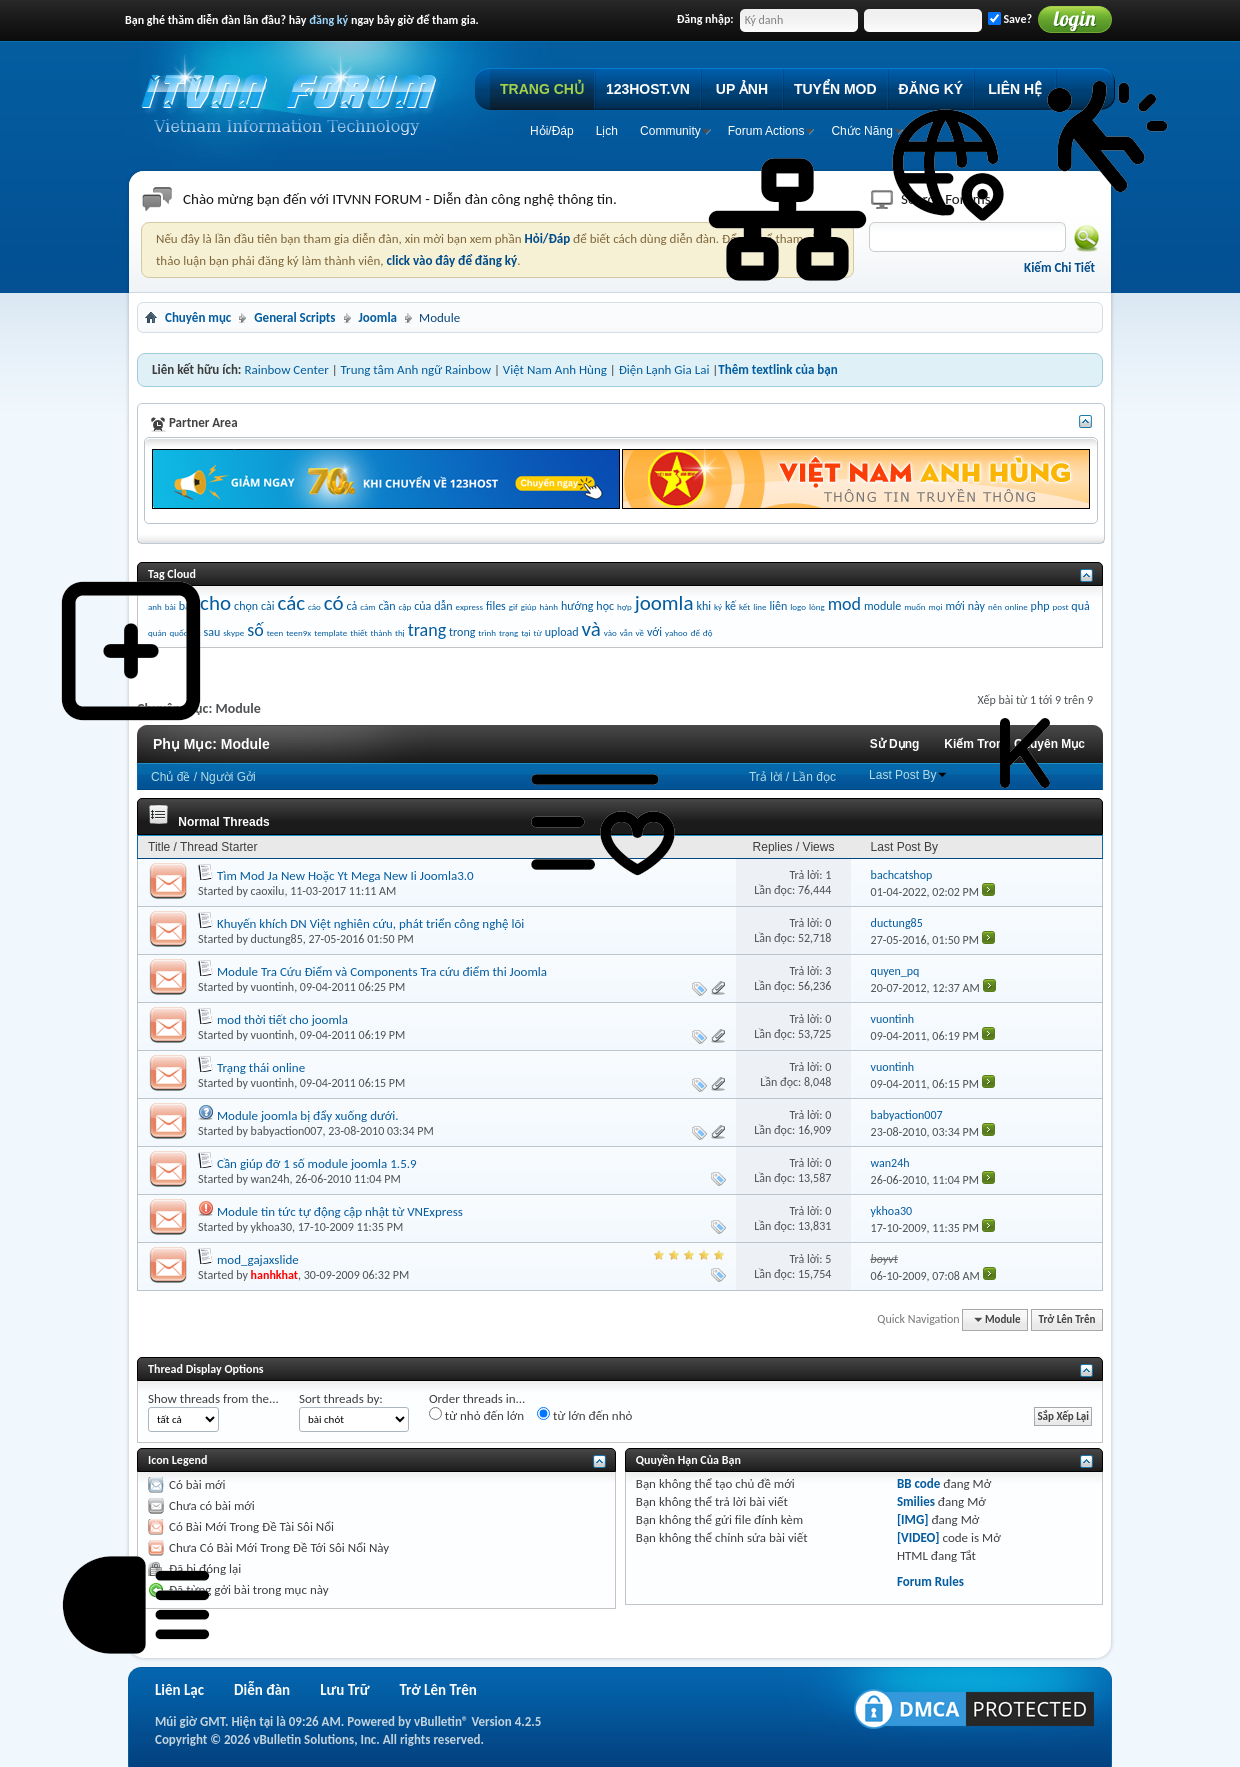 Image resolution: width=1240 pixels, height=1767 pixels. I want to click on add a new item or entry, so click(131, 651).